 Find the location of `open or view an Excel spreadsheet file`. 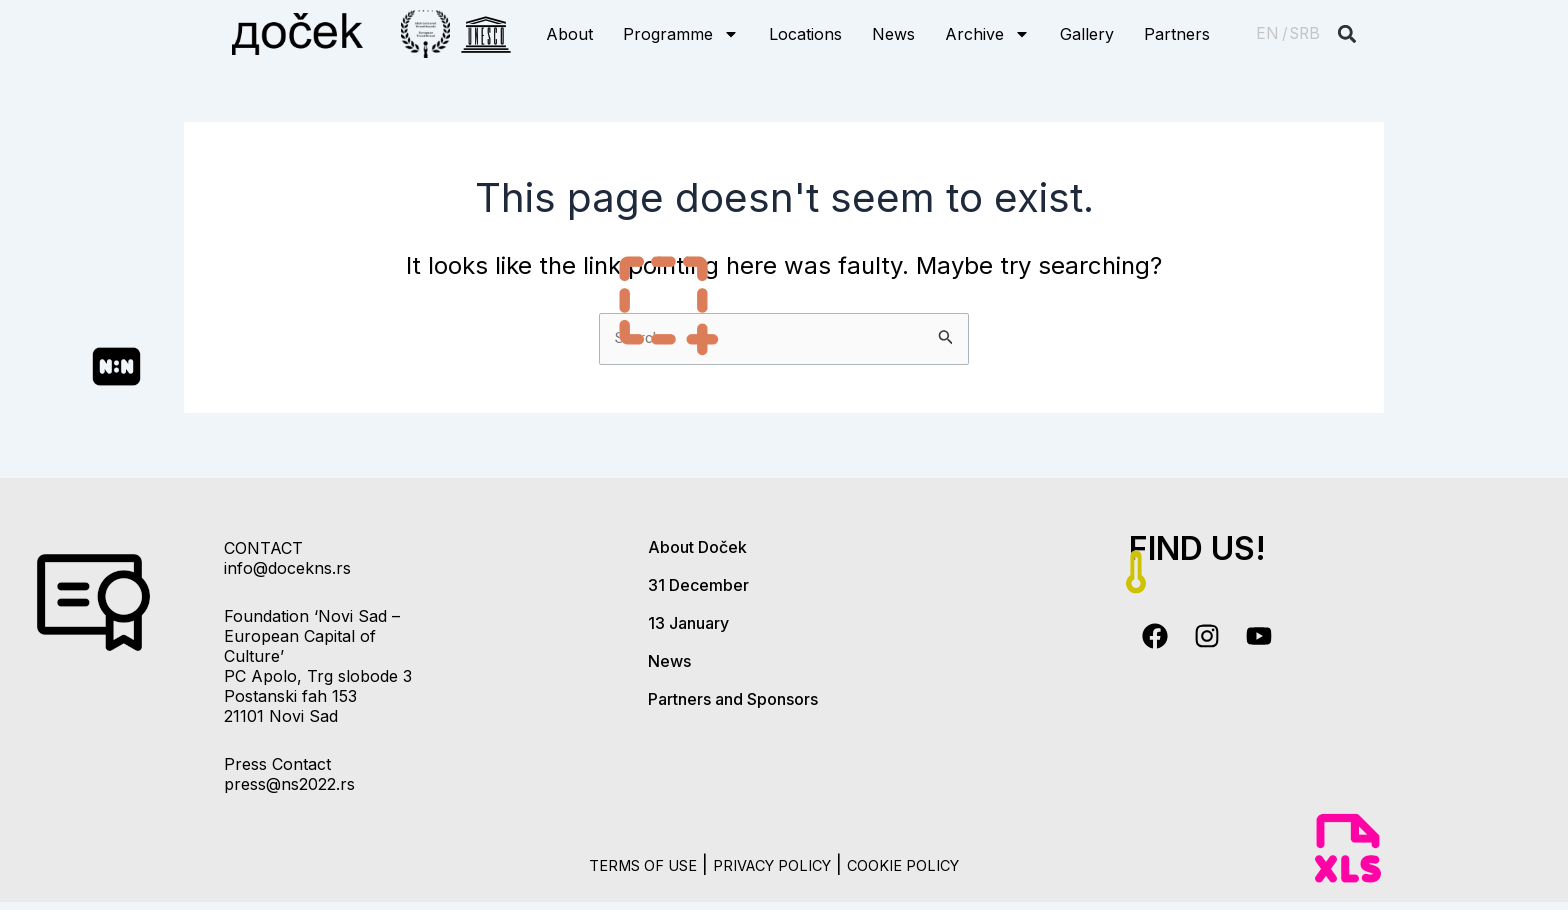

open or view an Excel spreadsheet file is located at coordinates (1348, 851).